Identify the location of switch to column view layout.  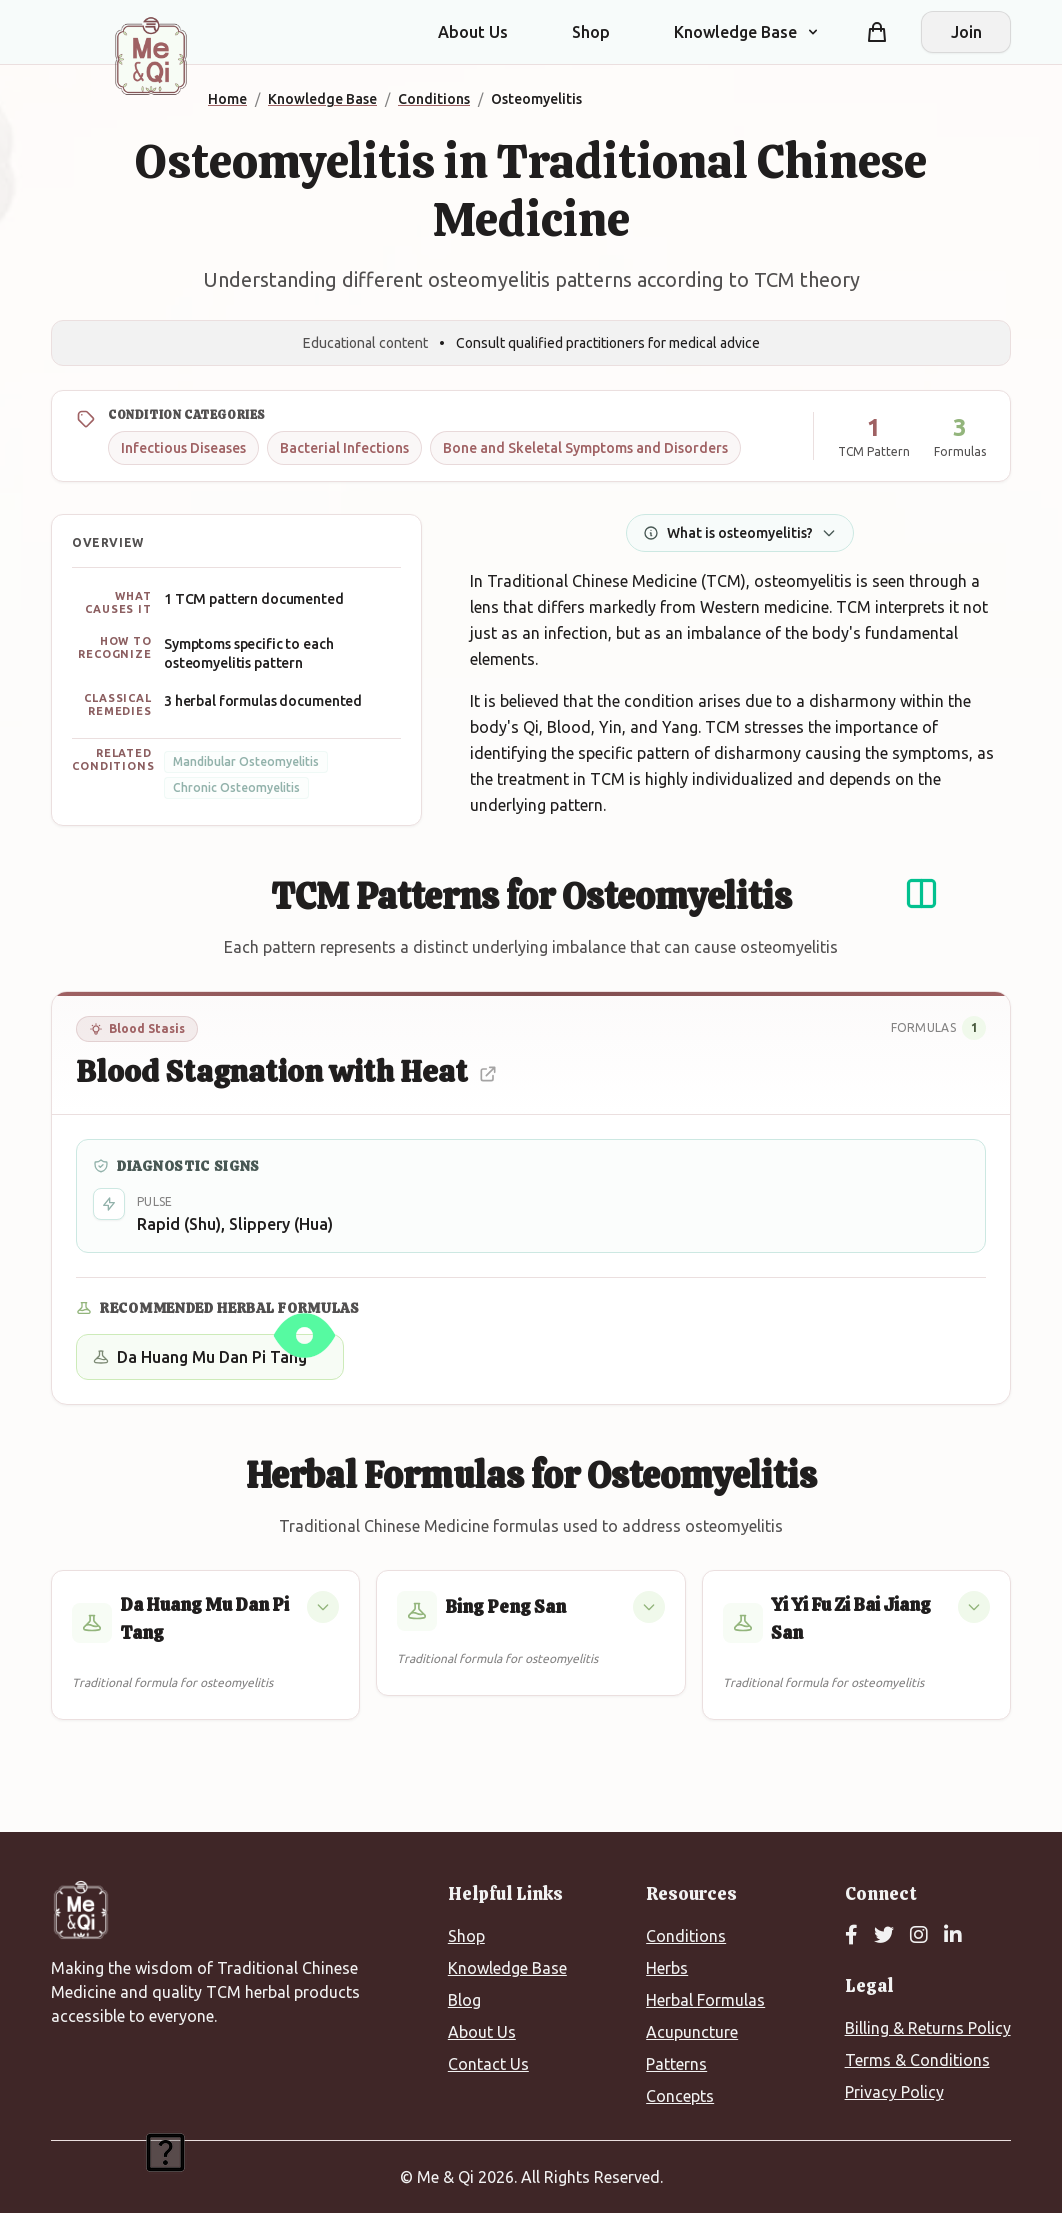
(921, 893).